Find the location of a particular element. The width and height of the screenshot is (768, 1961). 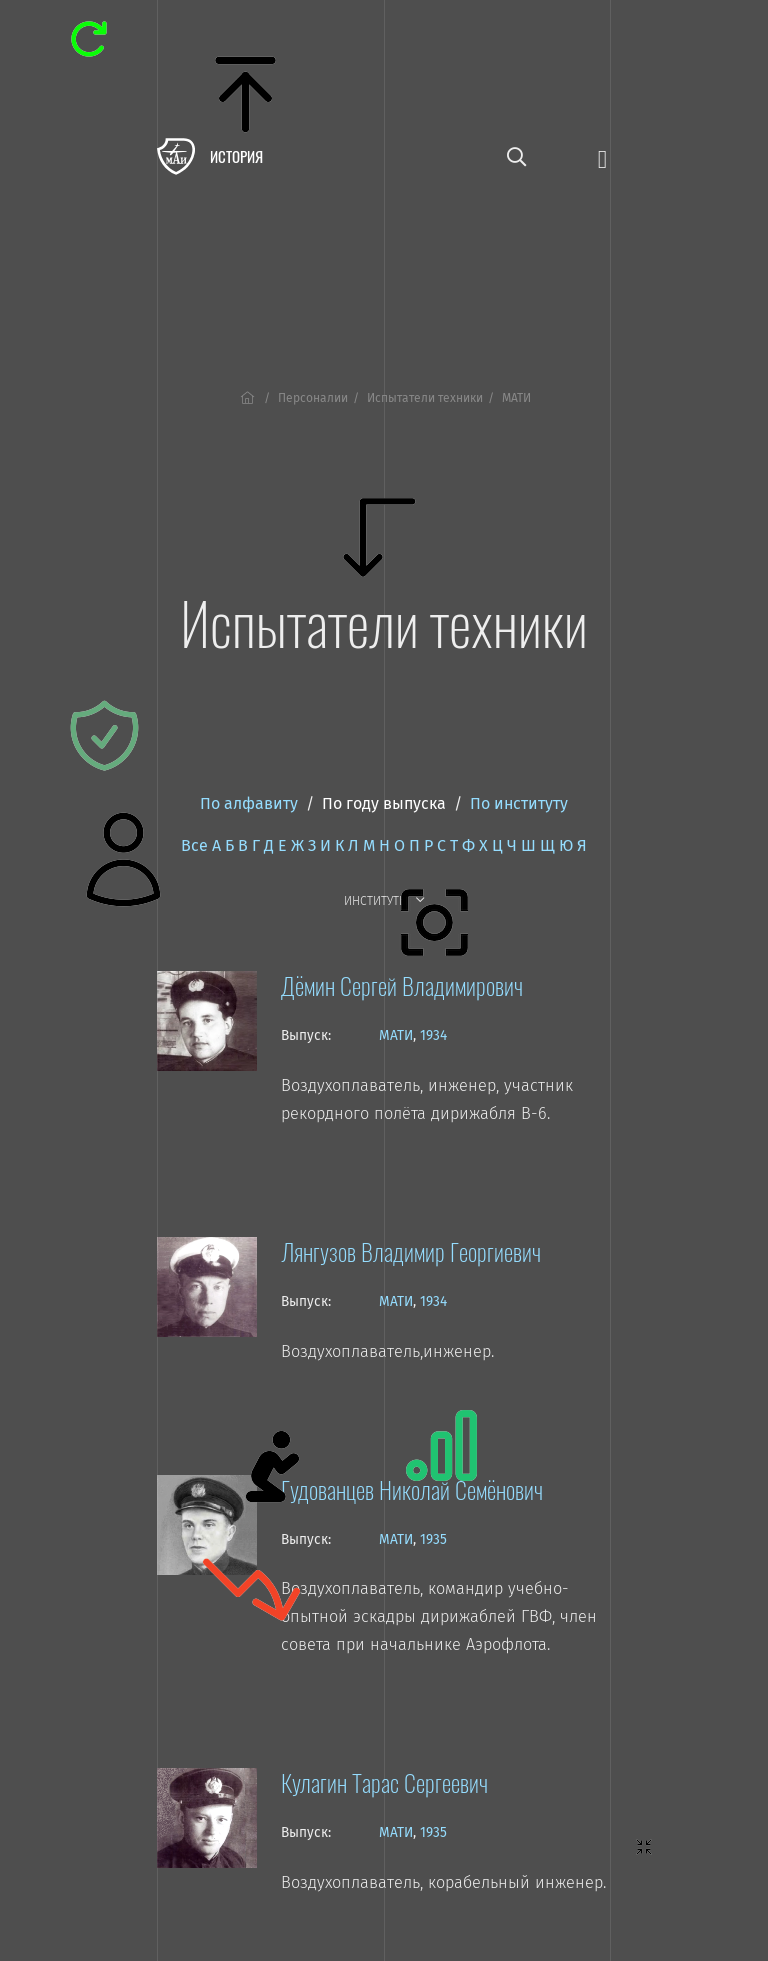

indicates verified security or protection status is located at coordinates (104, 735).